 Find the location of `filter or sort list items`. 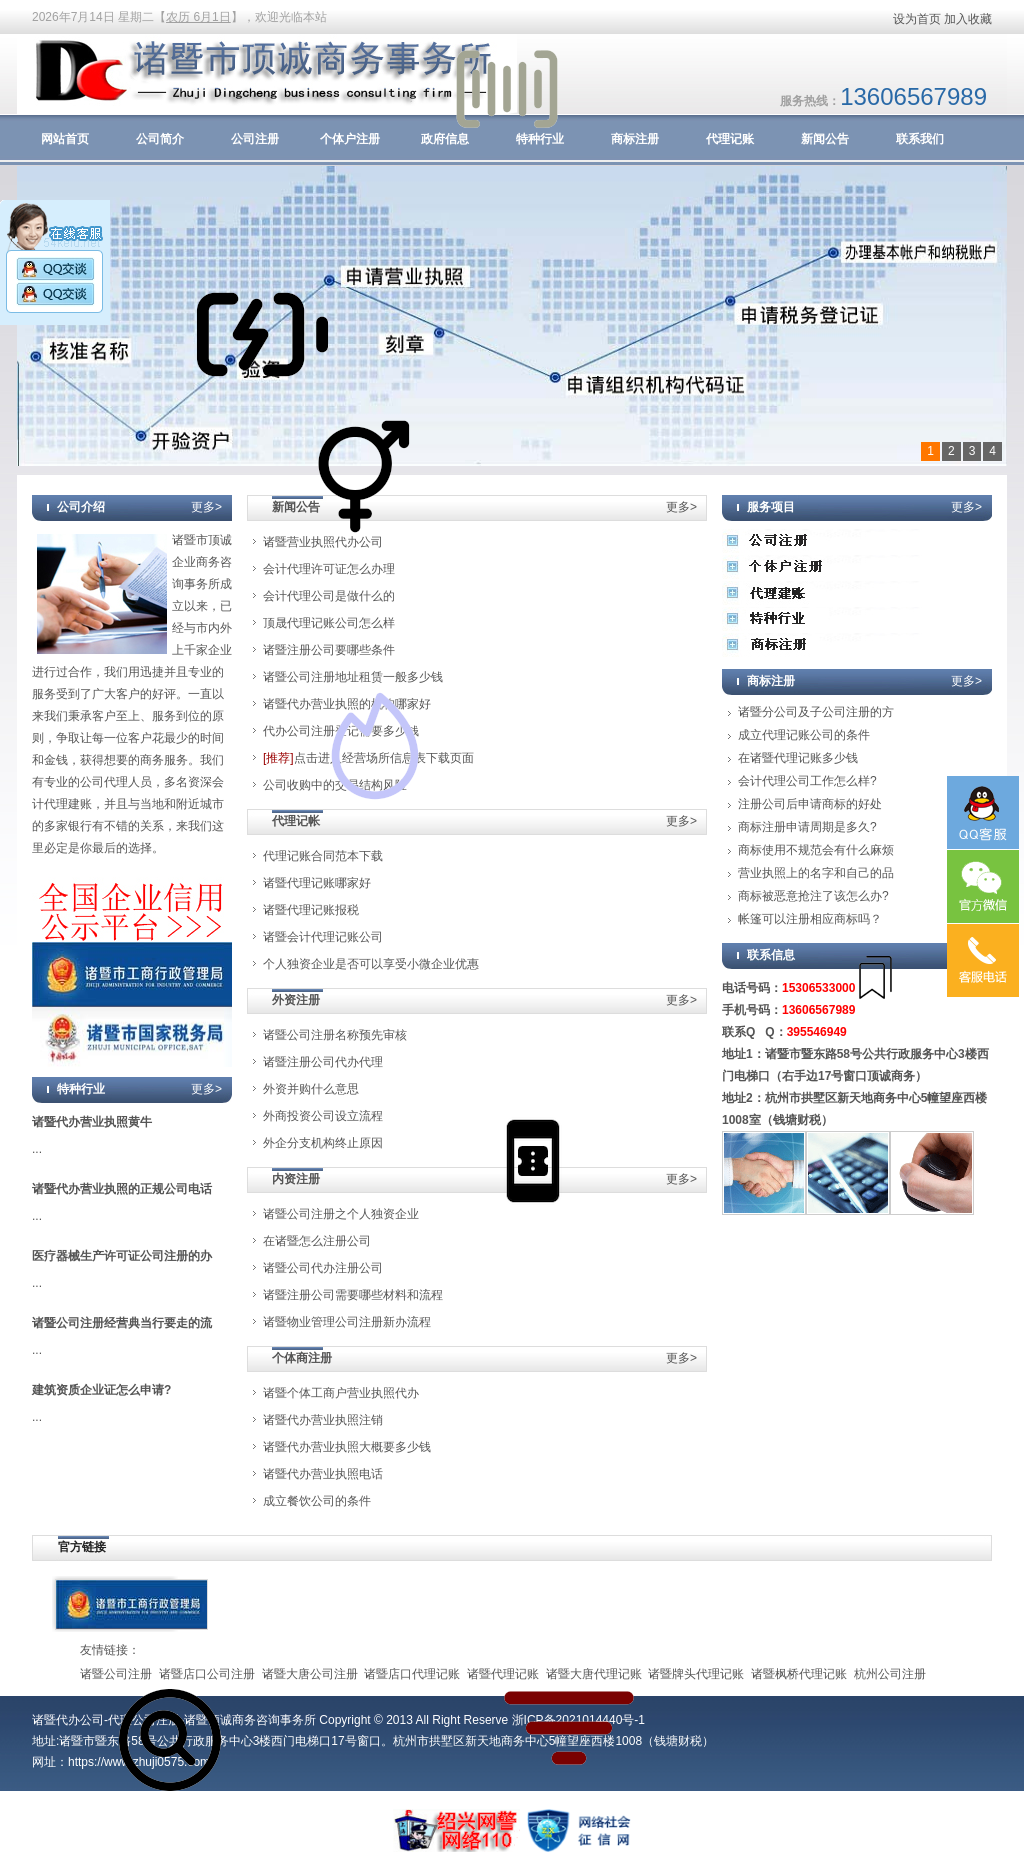

filter or sort list items is located at coordinates (569, 1728).